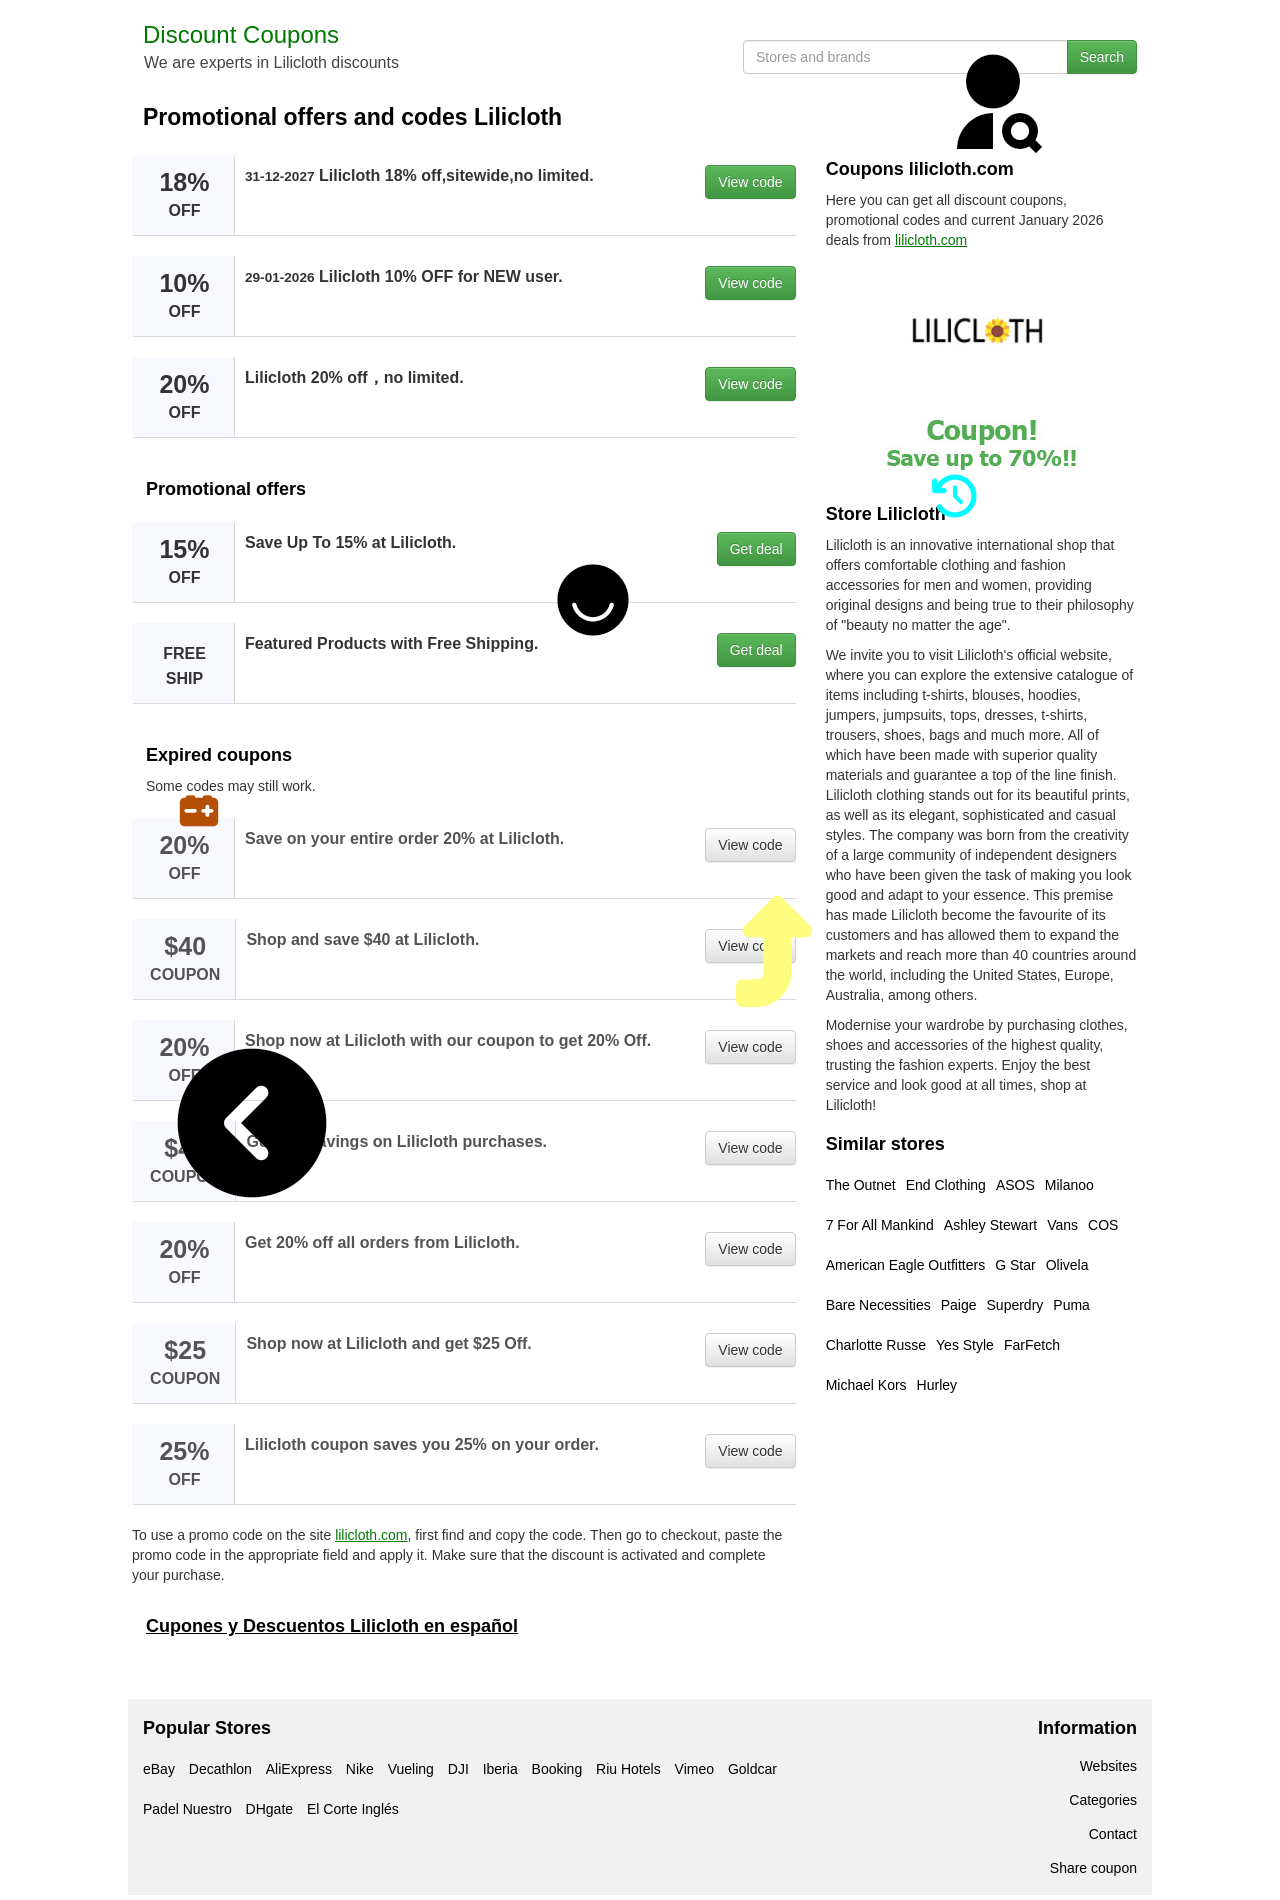  Describe the element at coordinates (777, 951) in the screenshot. I see `turn right then continue forward` at that location.